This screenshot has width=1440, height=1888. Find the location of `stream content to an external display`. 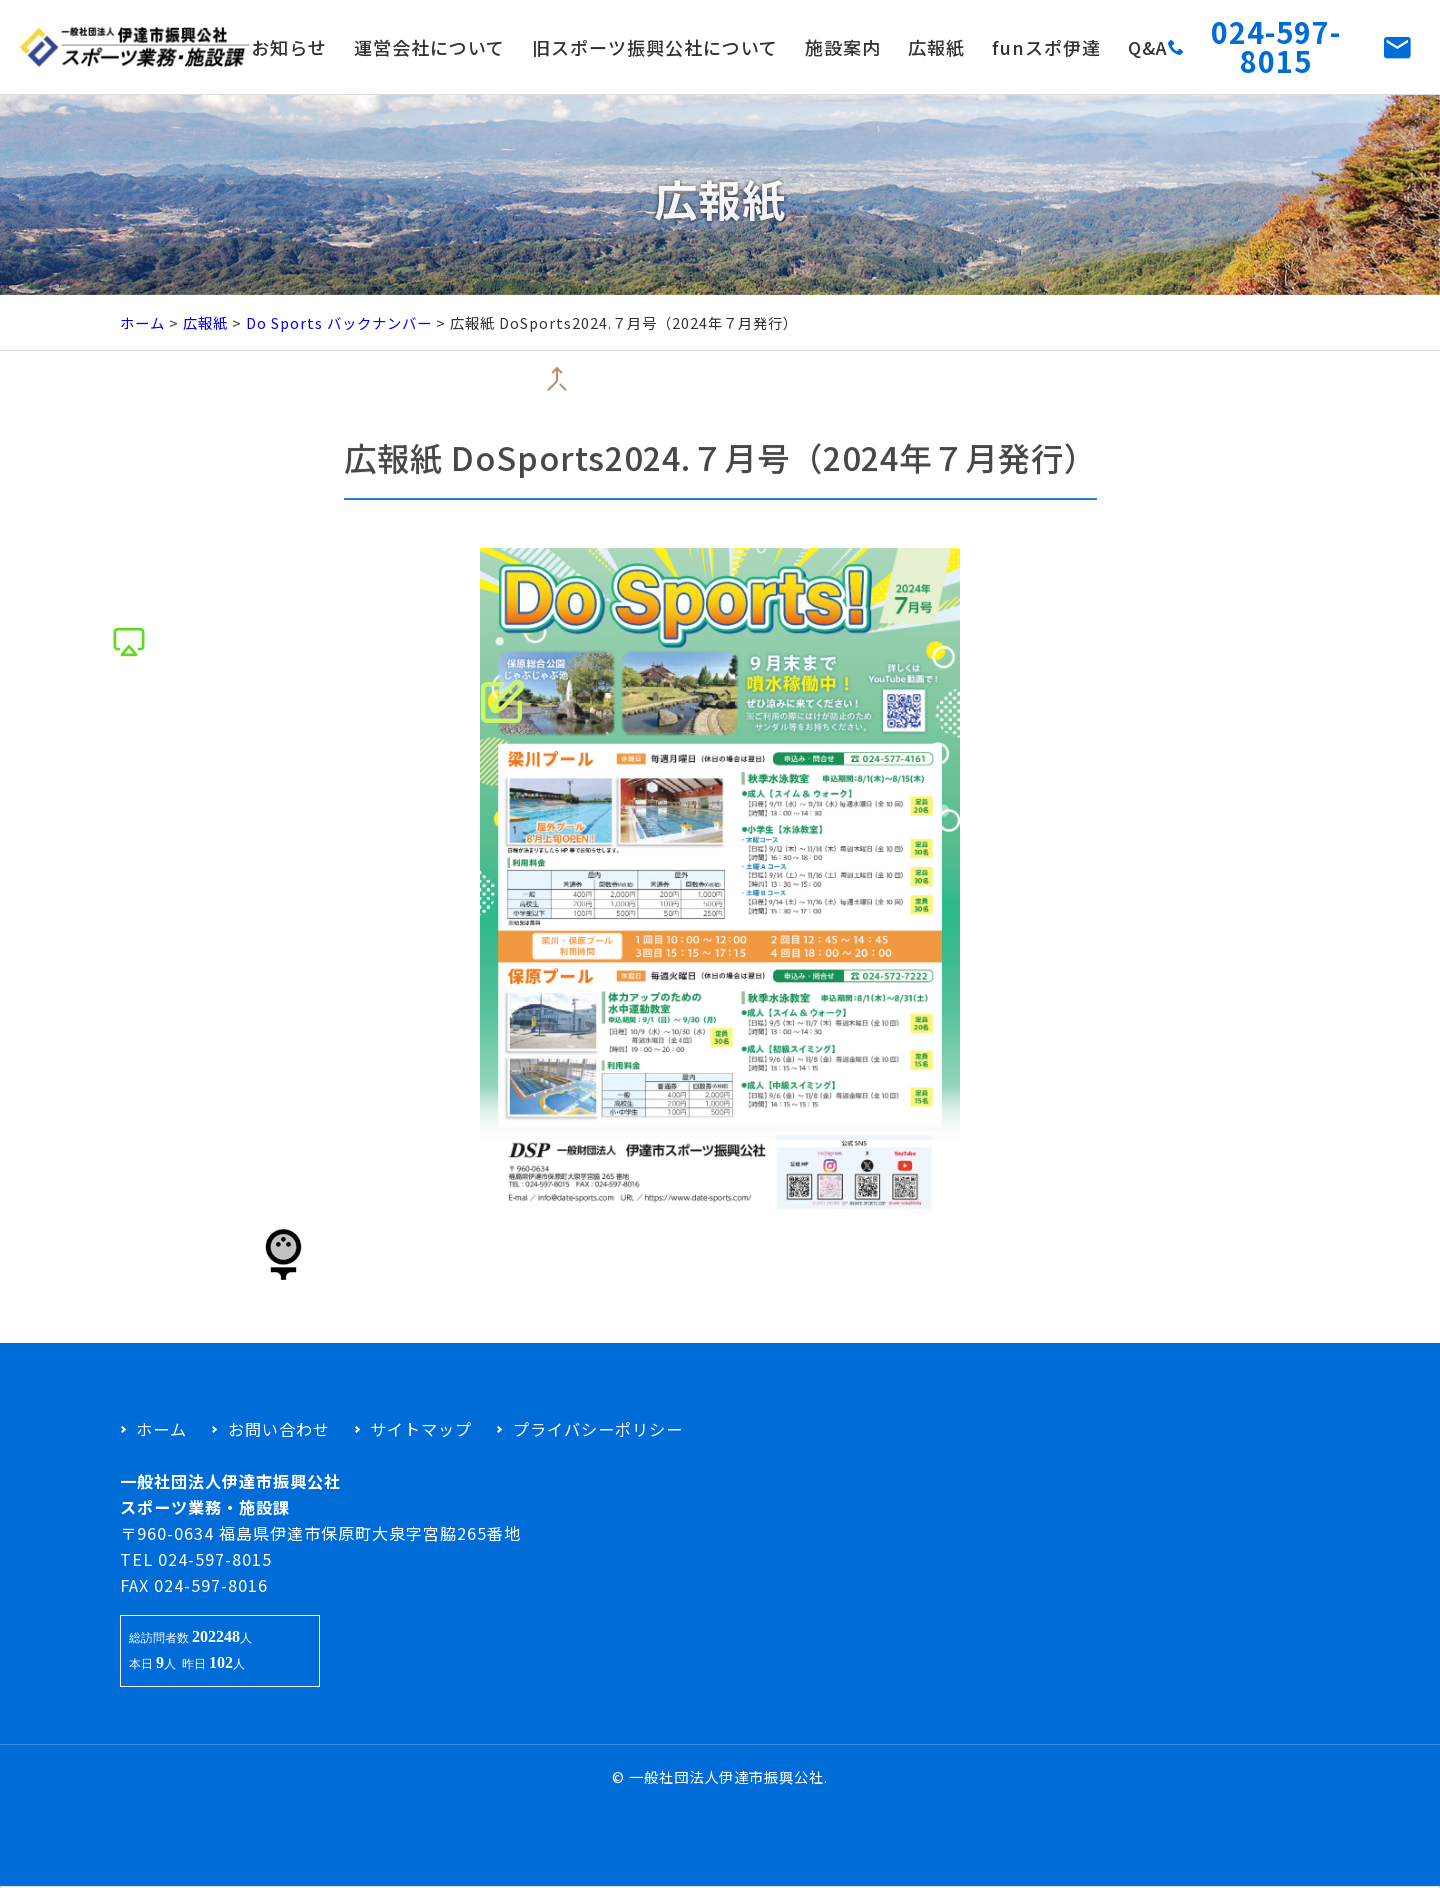

stream content to an external display is located at coordinates (129, 642).